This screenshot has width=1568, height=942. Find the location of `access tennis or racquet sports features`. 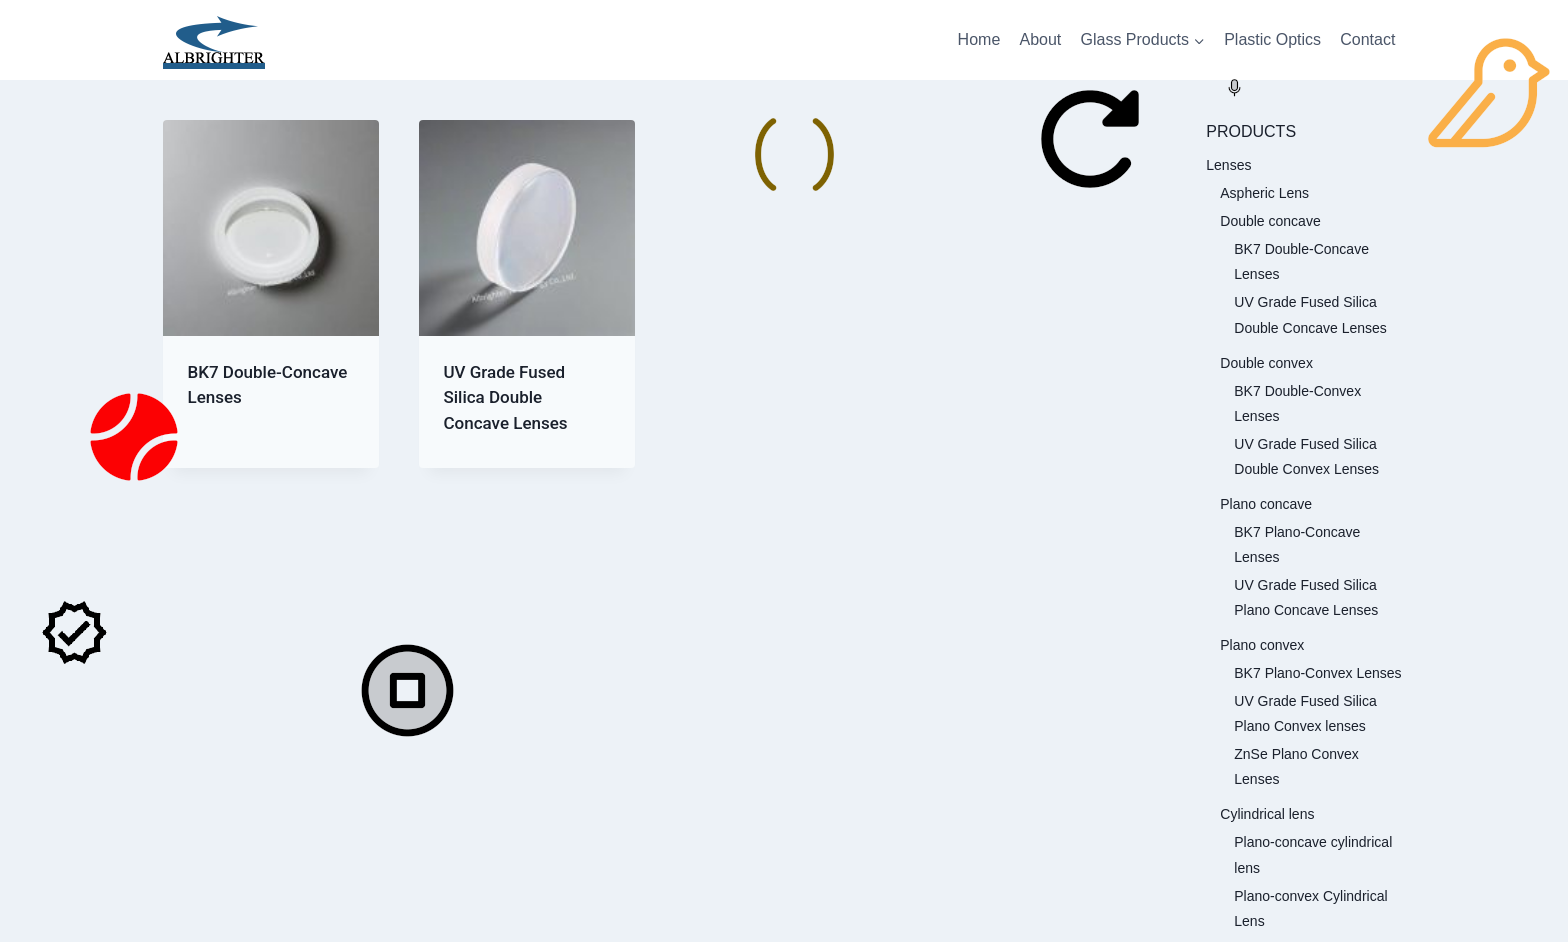

access tennis or racquet sports features is located at coordinates (134, 437).